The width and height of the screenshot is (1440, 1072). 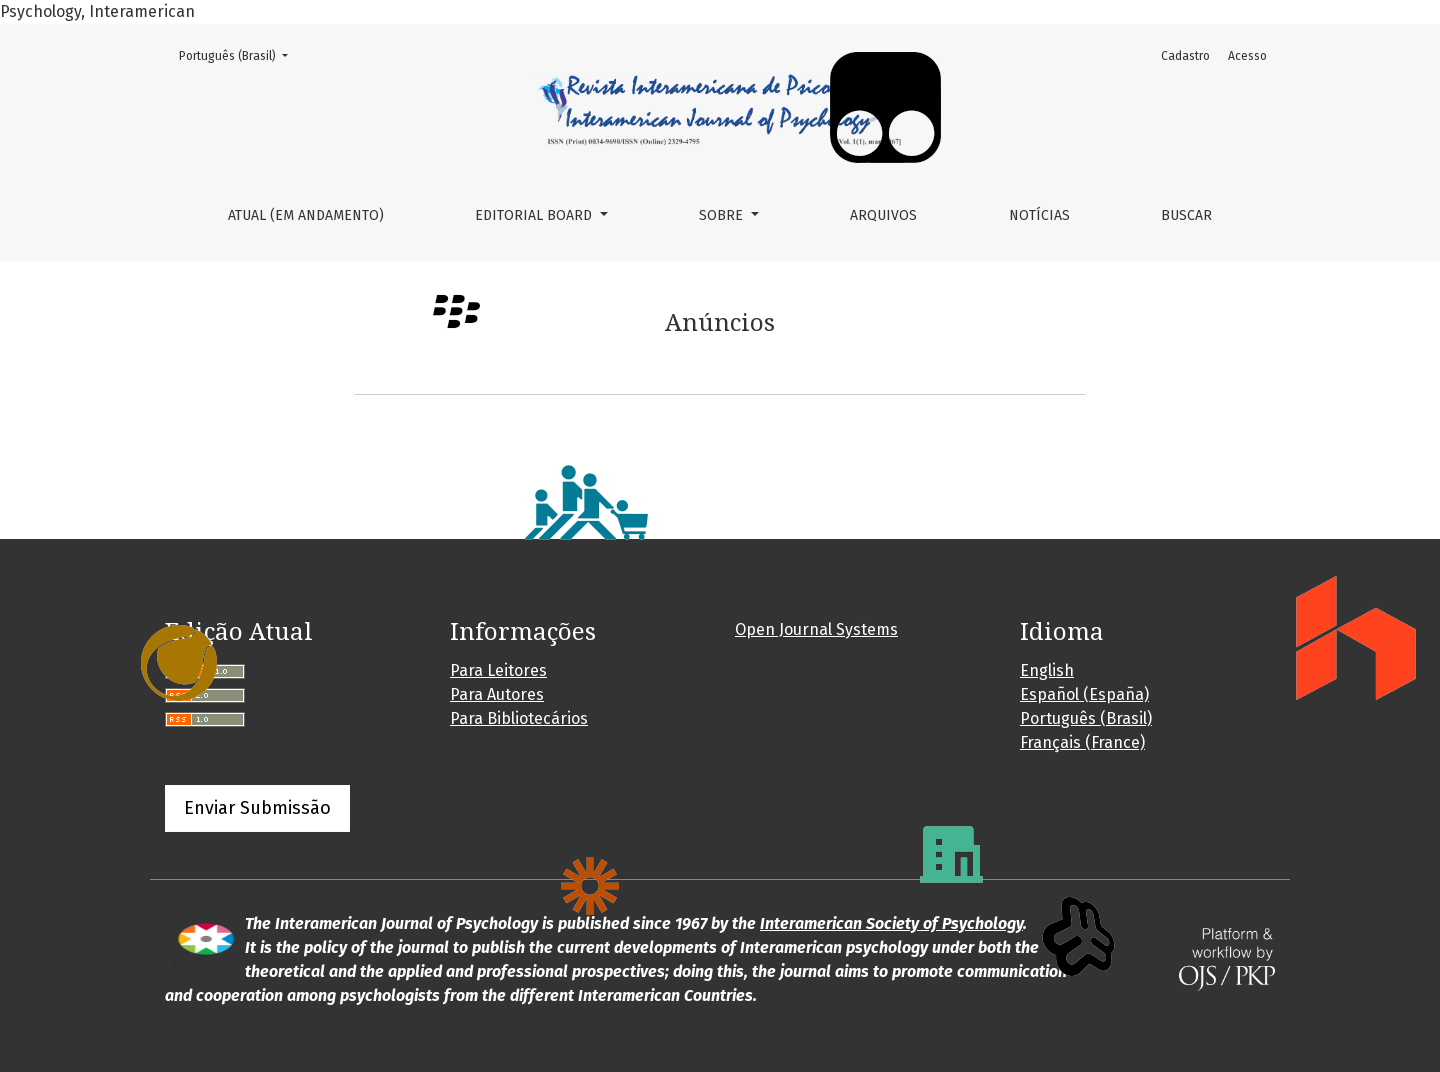 I want to click on find nearby hotels or accommodations, so click(x=951, y=854).